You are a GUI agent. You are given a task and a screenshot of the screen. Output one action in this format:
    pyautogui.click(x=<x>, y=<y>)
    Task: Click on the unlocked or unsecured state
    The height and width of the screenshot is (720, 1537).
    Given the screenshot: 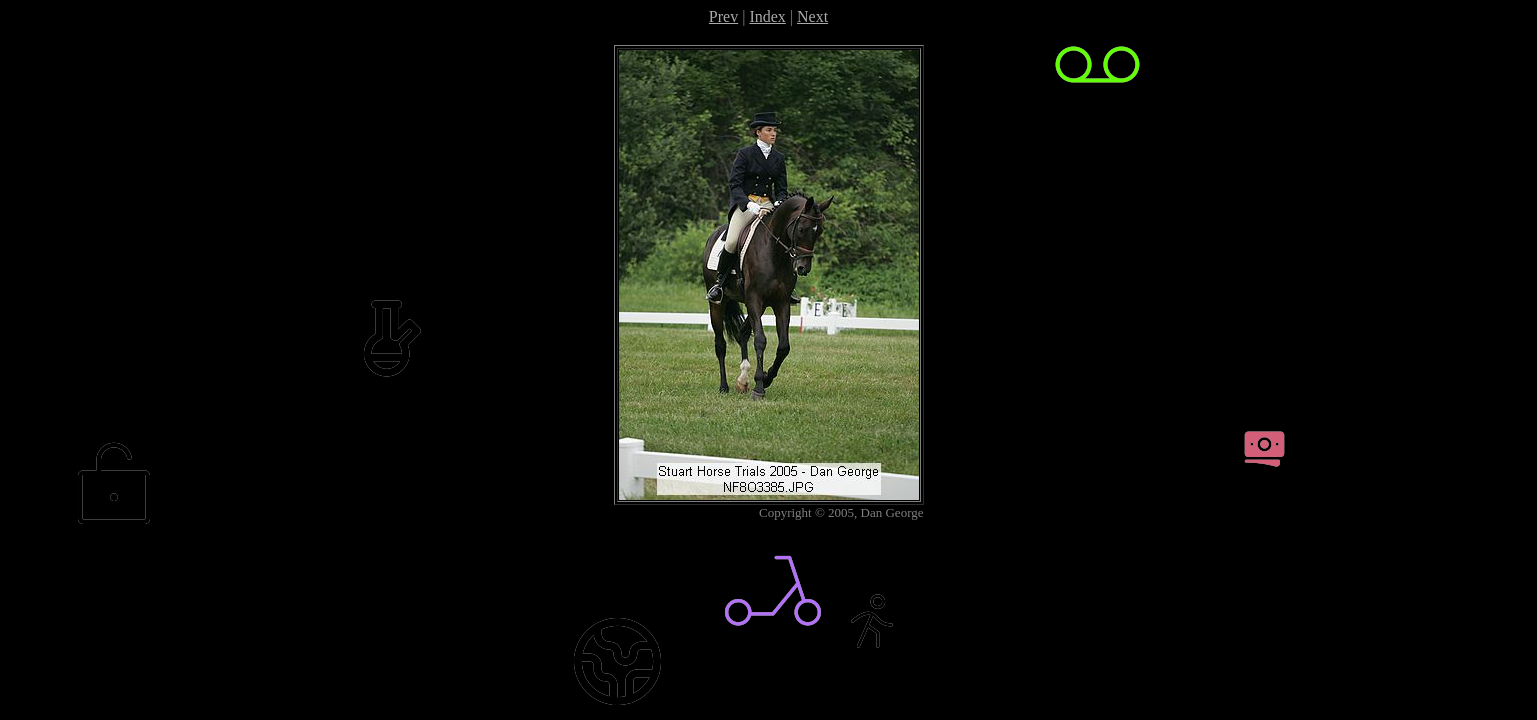 What is the action you would take?
    pyautogui.click(x=114, y=488)
    